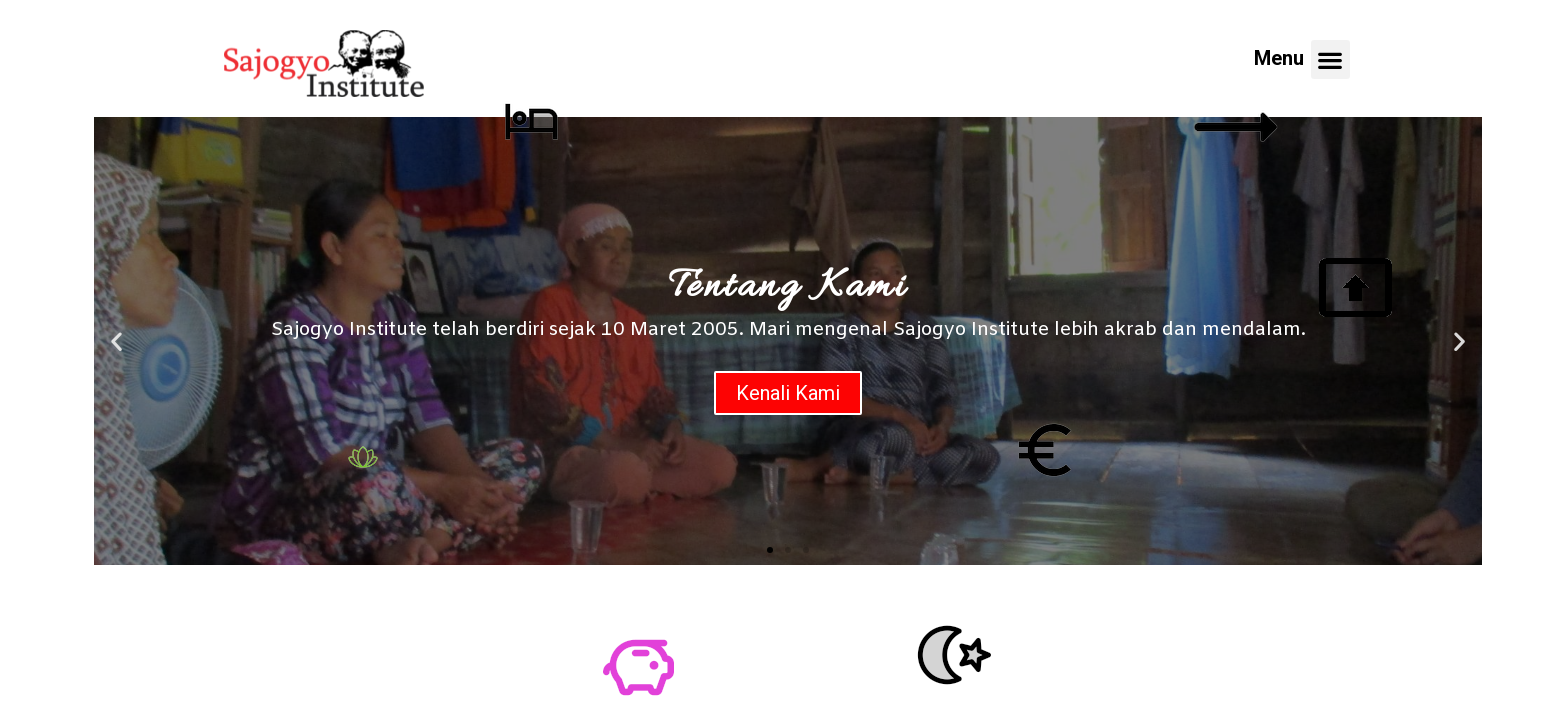 Image resolution: width=1568 pixels, height=720 pixels. What do you see at coordinates (1234, 127) in the screenshot?
I see `indicates no change or stable trend` at bounding box center [1234, 127].